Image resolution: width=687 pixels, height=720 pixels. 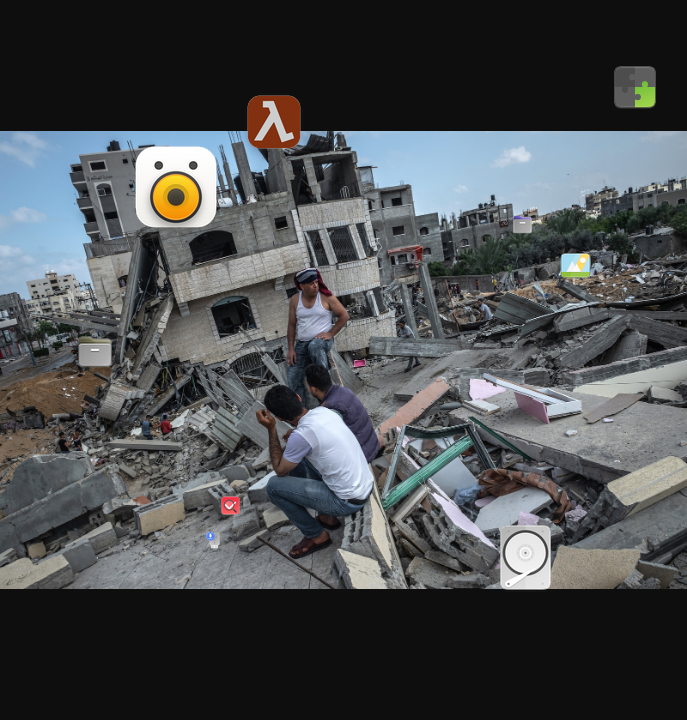 What do you see at coordinates (522, 224) in the screenshot?
I see `open the file manager application` at bounding box center [522, 224].